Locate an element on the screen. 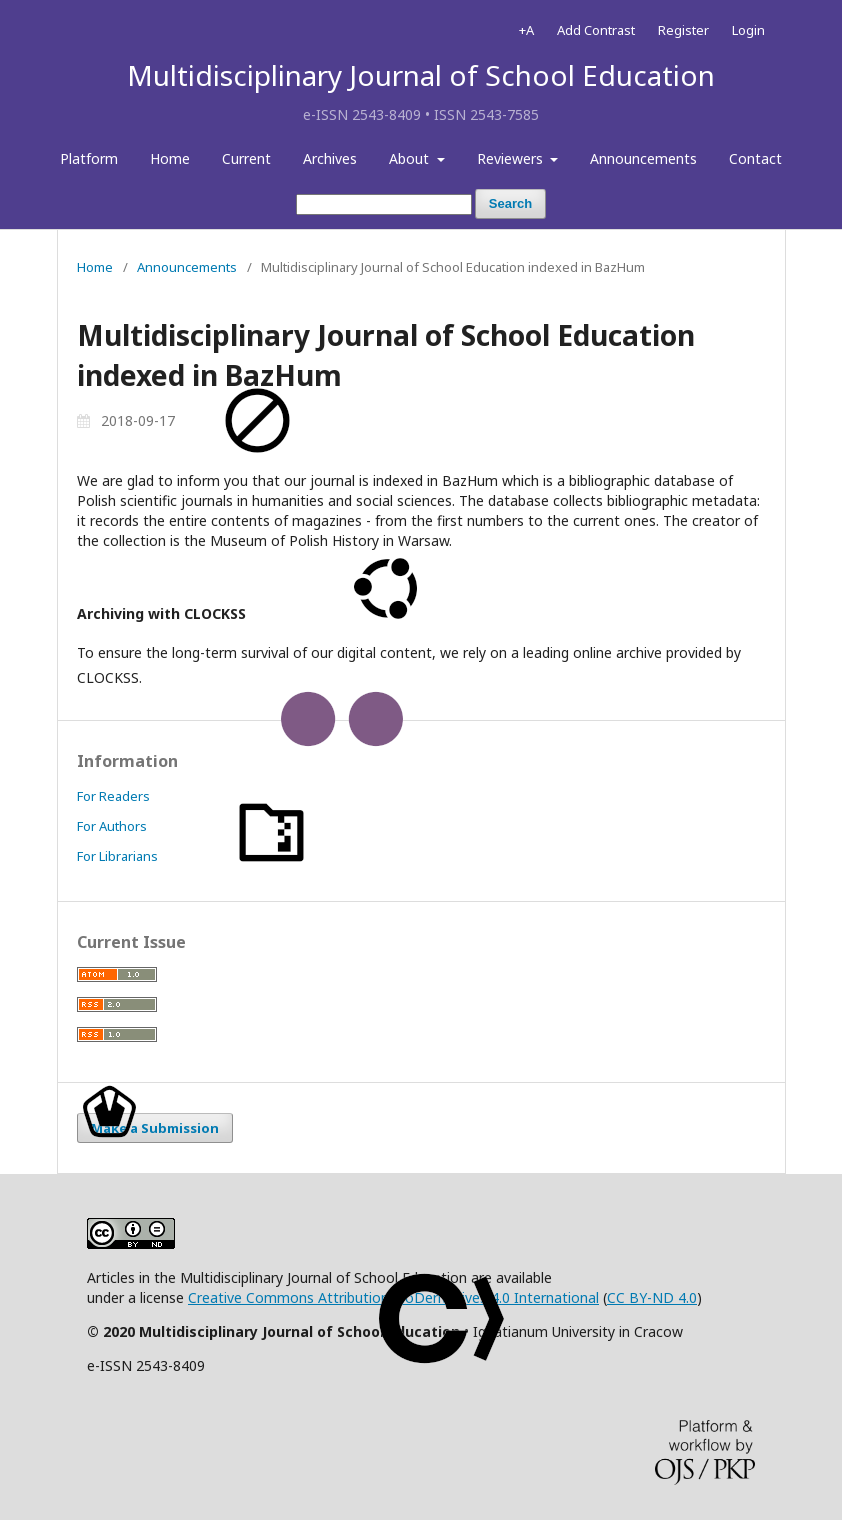 This screenshot has height=1520, width=842. link to CocoaPods dependency manager is located at coordinates (441, 1318).